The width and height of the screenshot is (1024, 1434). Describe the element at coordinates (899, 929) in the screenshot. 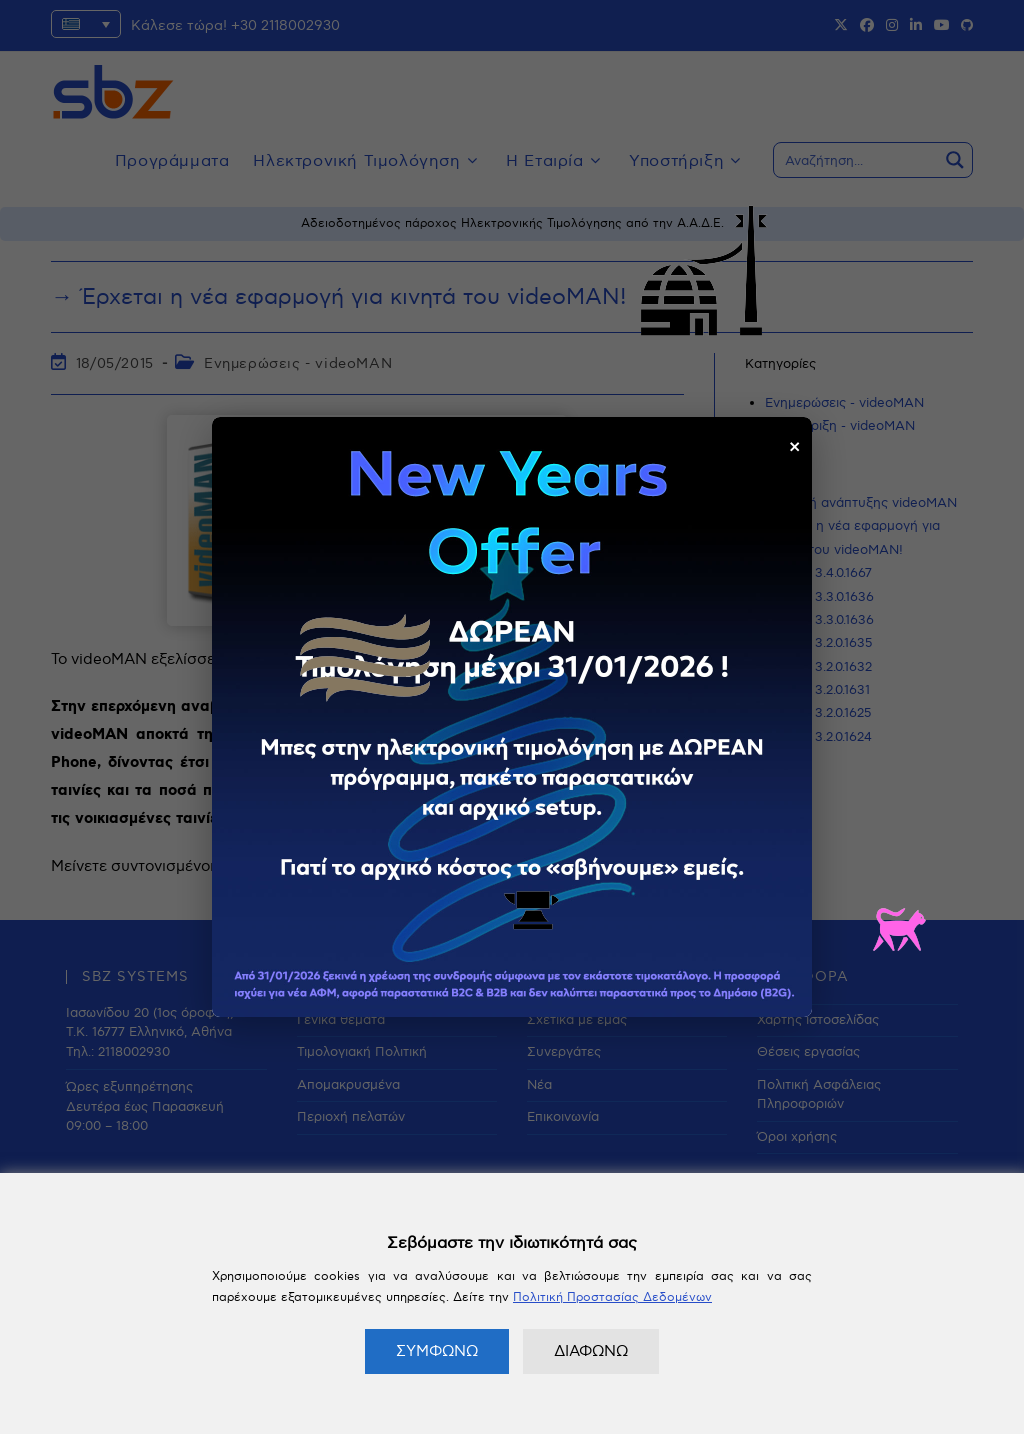

I see `indicates a cat or pet-related category` at that location.